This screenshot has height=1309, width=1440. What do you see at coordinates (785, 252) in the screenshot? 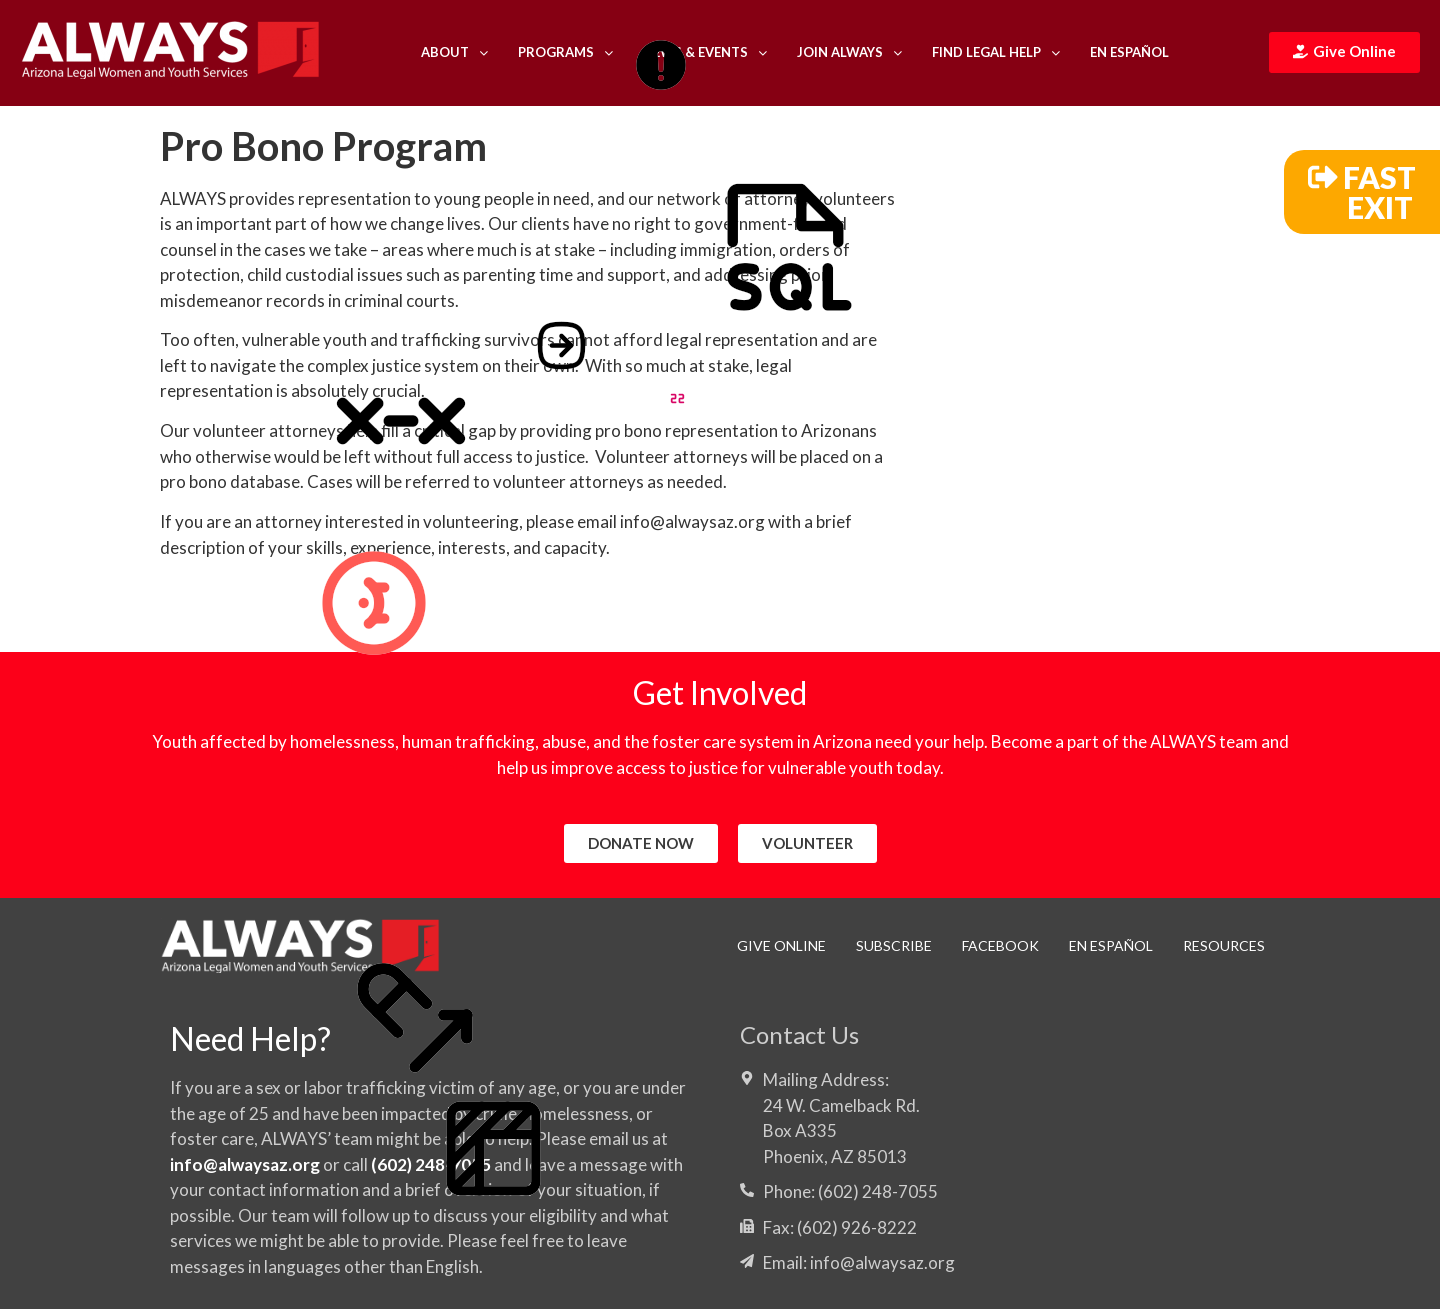
I see `open or view an SQL database file` at bounding box center [785, 252].